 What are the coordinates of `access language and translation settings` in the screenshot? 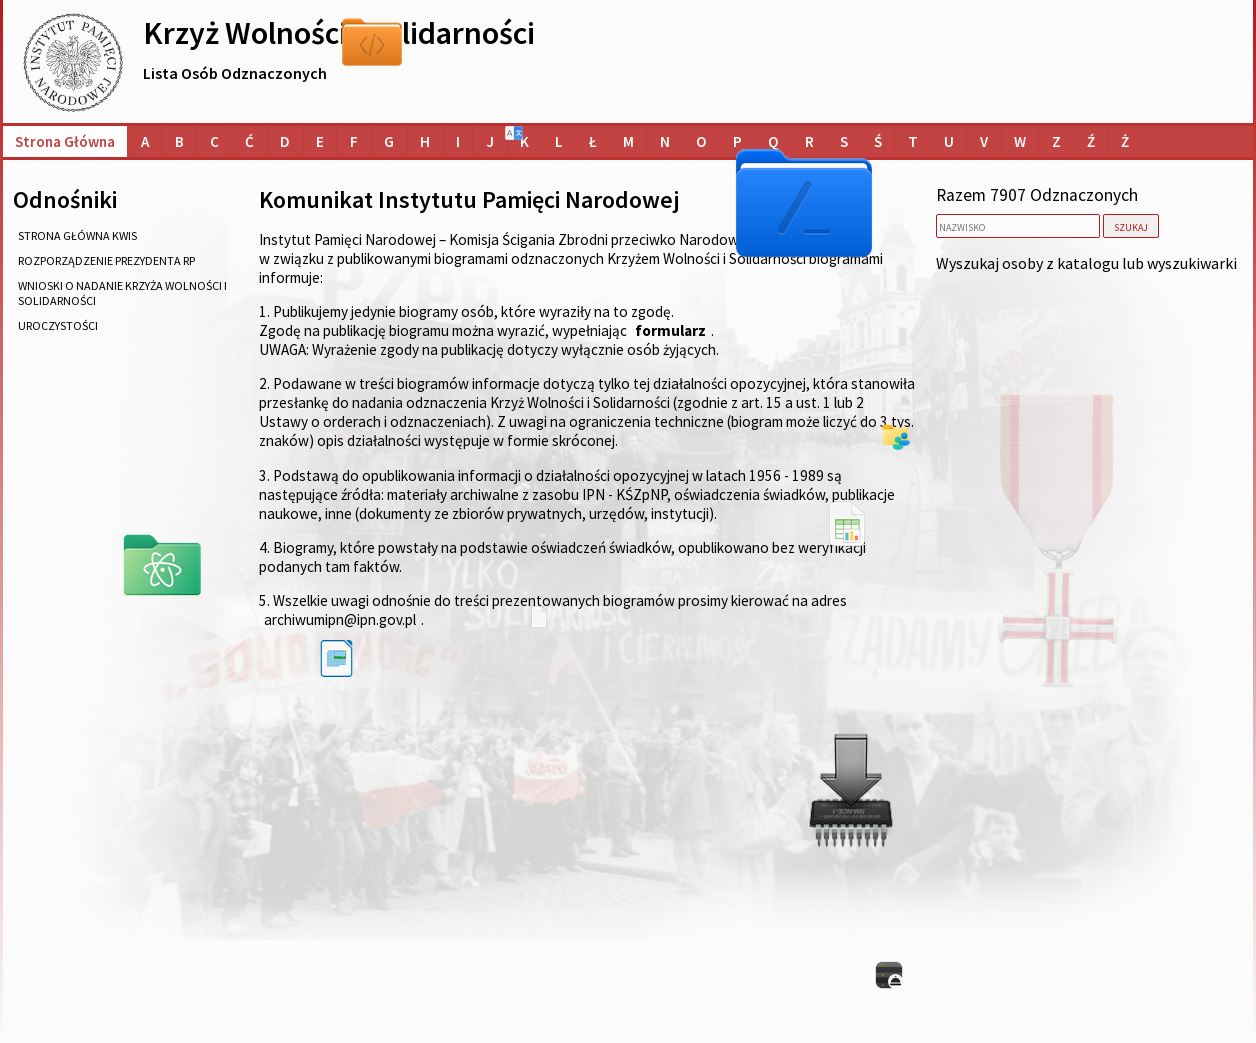 It's located at (514, 133).